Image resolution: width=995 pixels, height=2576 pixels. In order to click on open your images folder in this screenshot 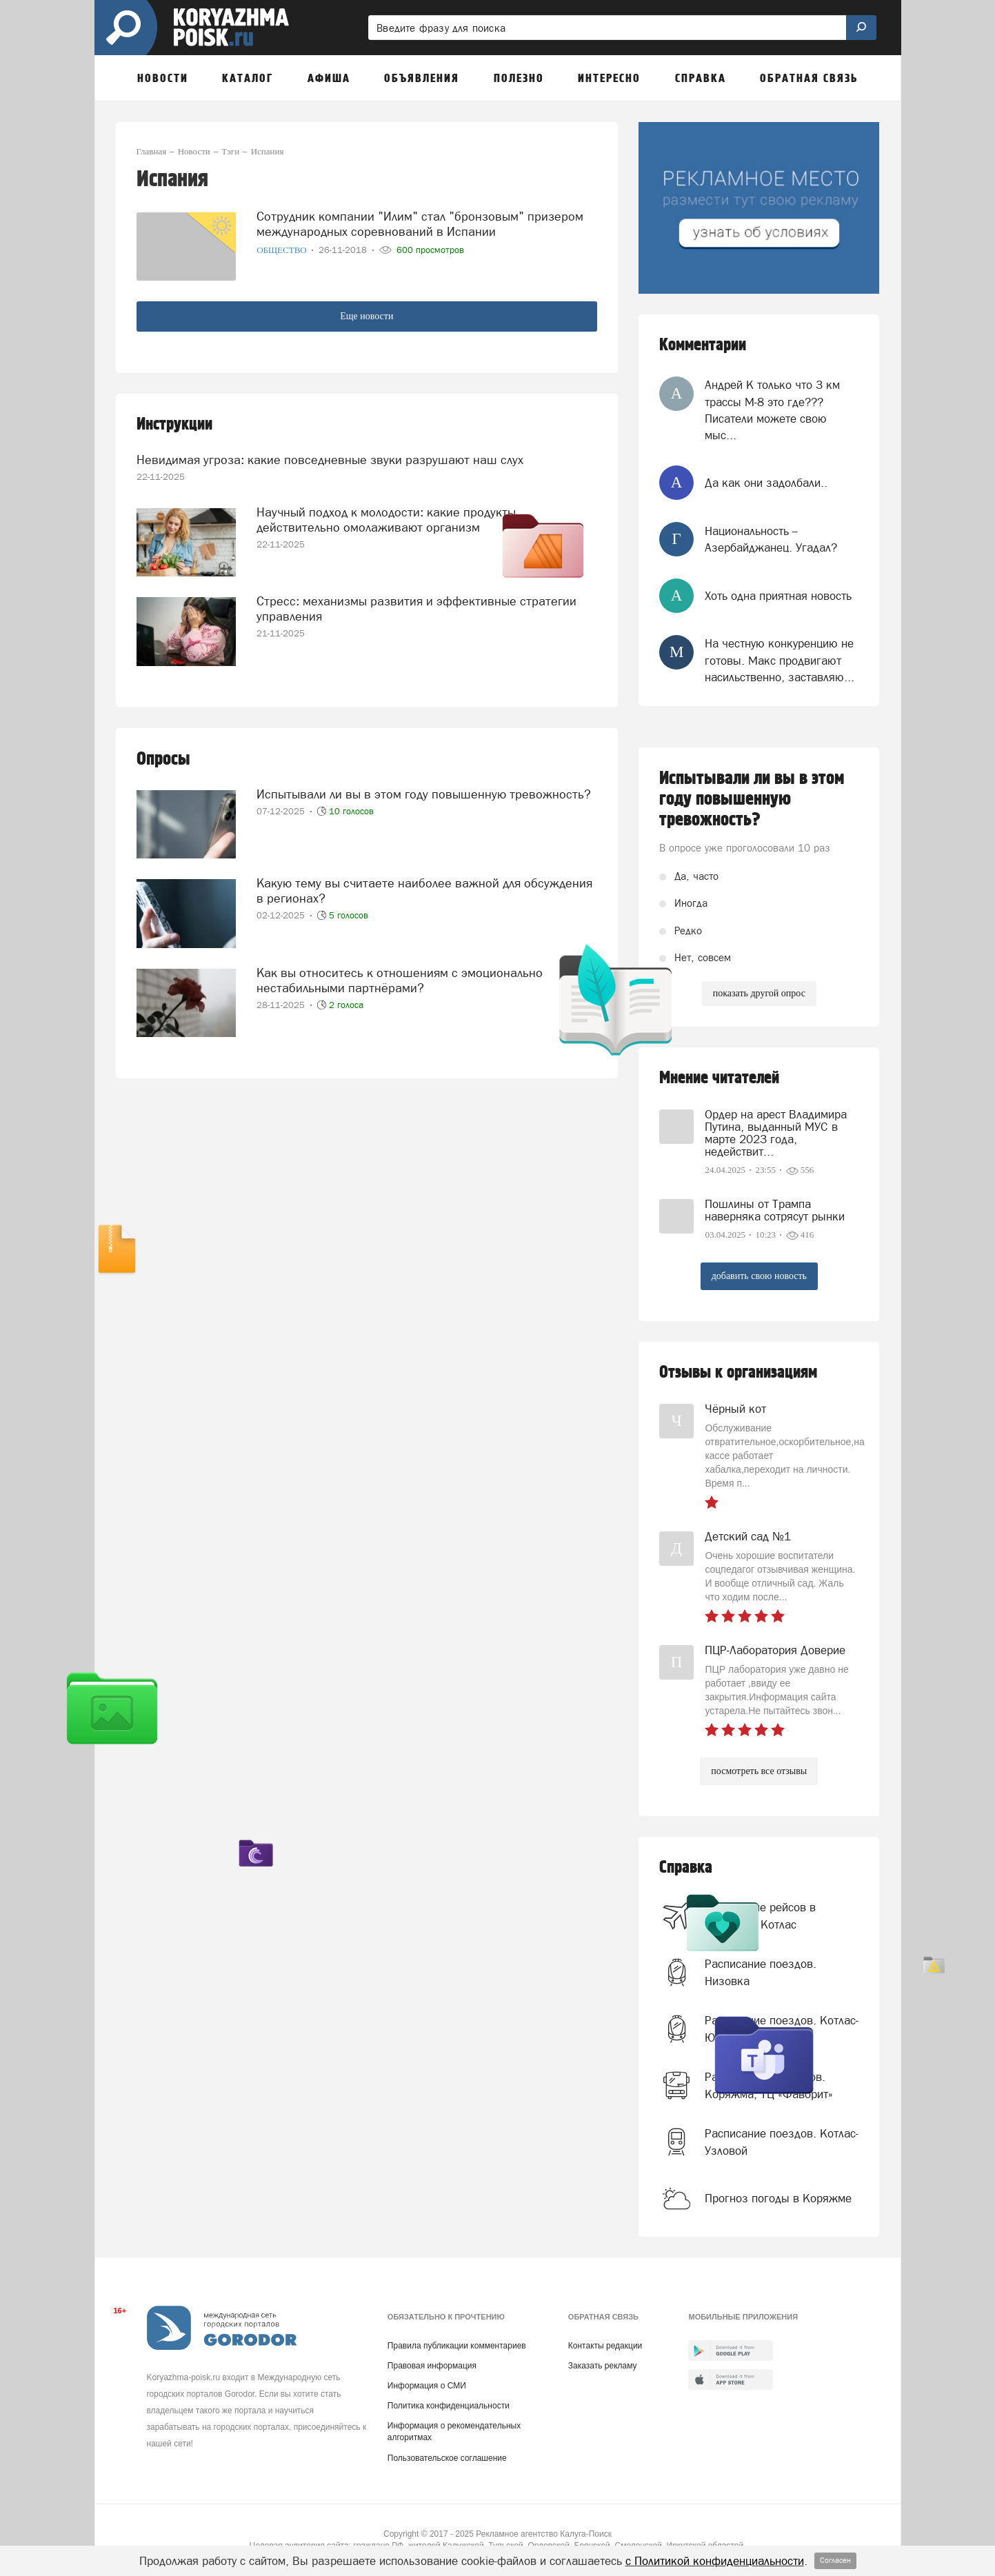, I will do `click(112, 1708)`.